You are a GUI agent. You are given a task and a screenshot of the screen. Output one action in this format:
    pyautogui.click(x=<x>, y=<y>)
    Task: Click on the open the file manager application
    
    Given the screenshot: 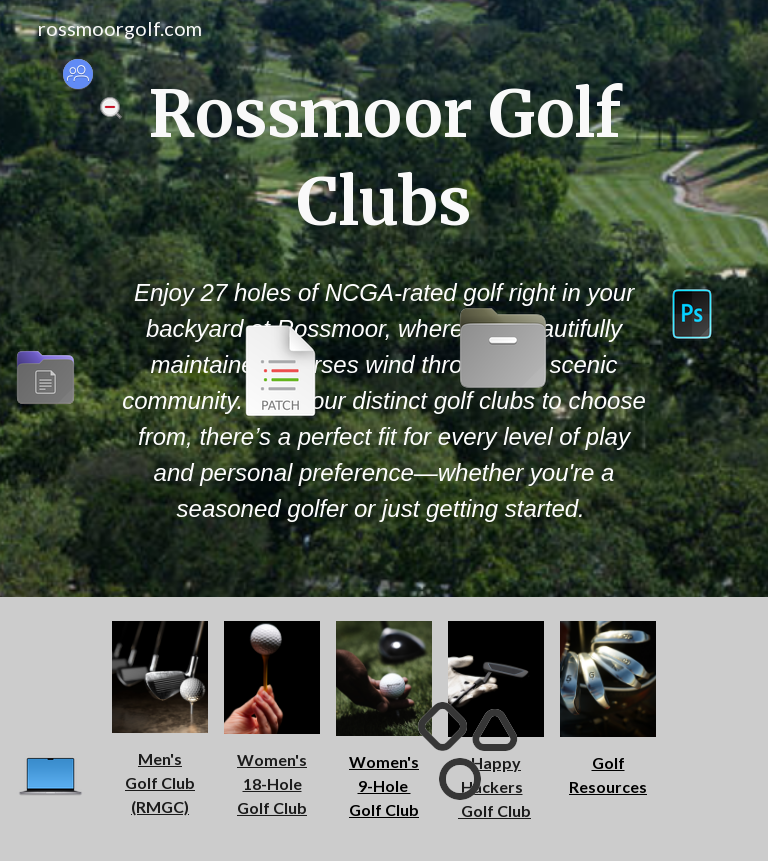 What is the action you would take?
    pyautogui.click(x=503, y=348)
    